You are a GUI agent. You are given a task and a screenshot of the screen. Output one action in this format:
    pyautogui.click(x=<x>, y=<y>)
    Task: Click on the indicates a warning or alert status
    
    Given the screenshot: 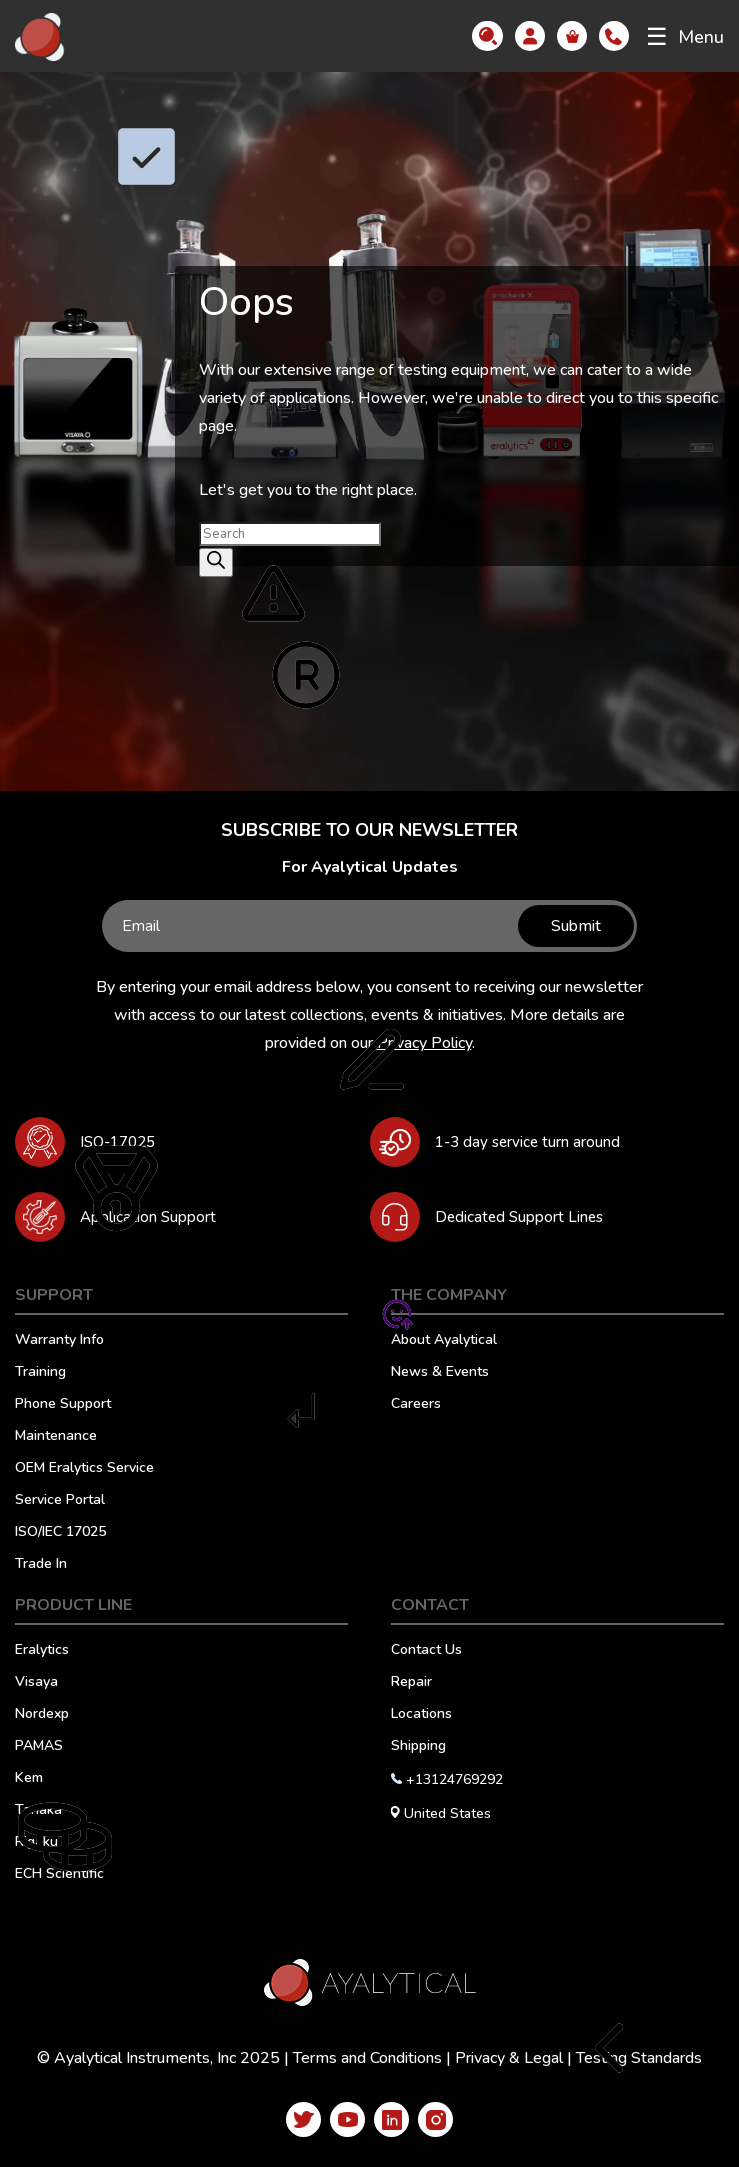 What is the action you would take?
    pyautogui.click(x=273, y=594)
    